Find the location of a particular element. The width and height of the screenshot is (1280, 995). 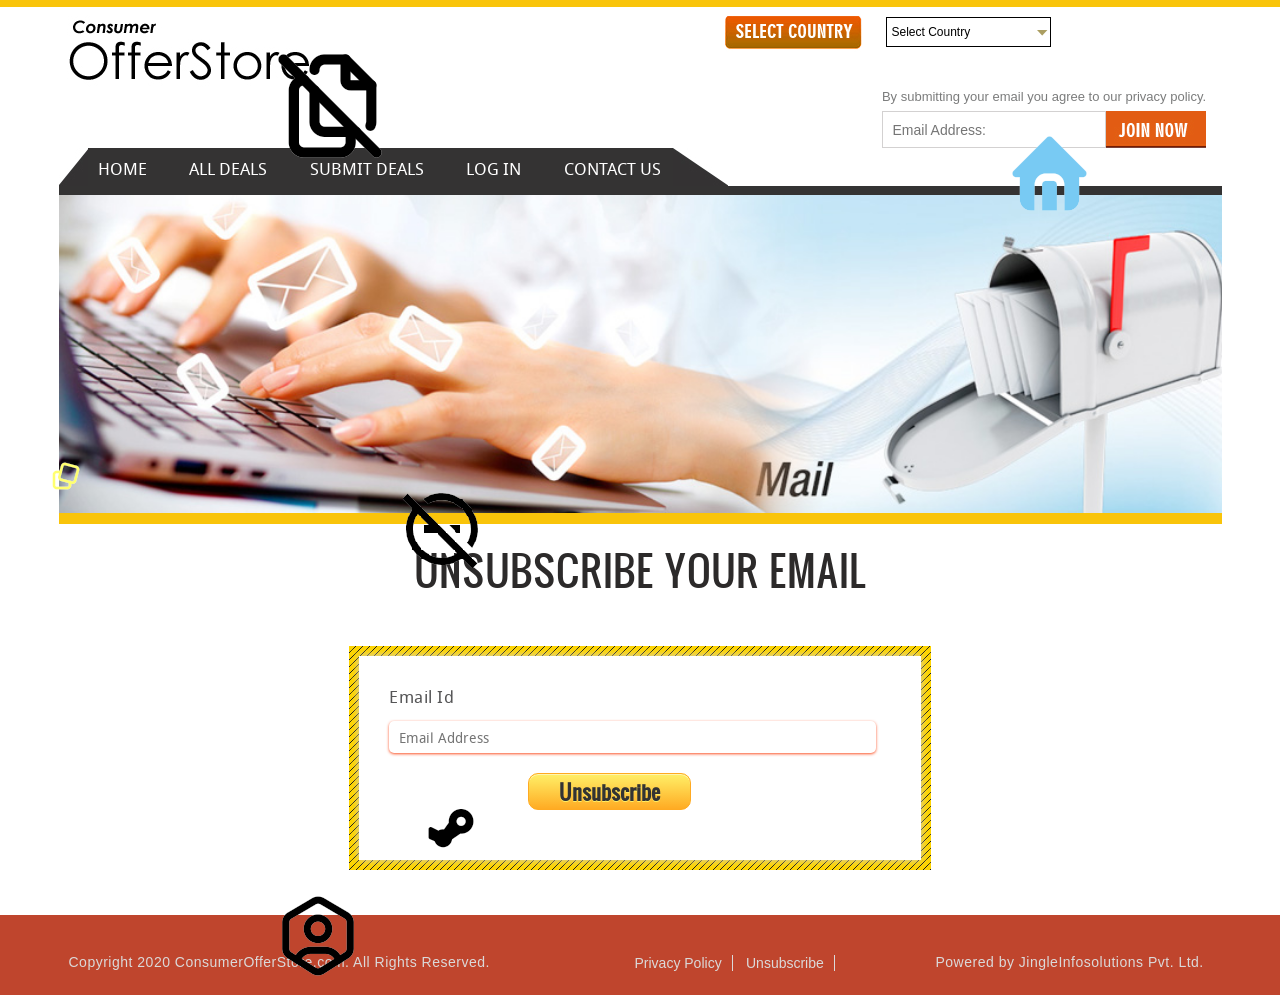

files are unavailable or inaccessible is located at coordinates (330, 106).